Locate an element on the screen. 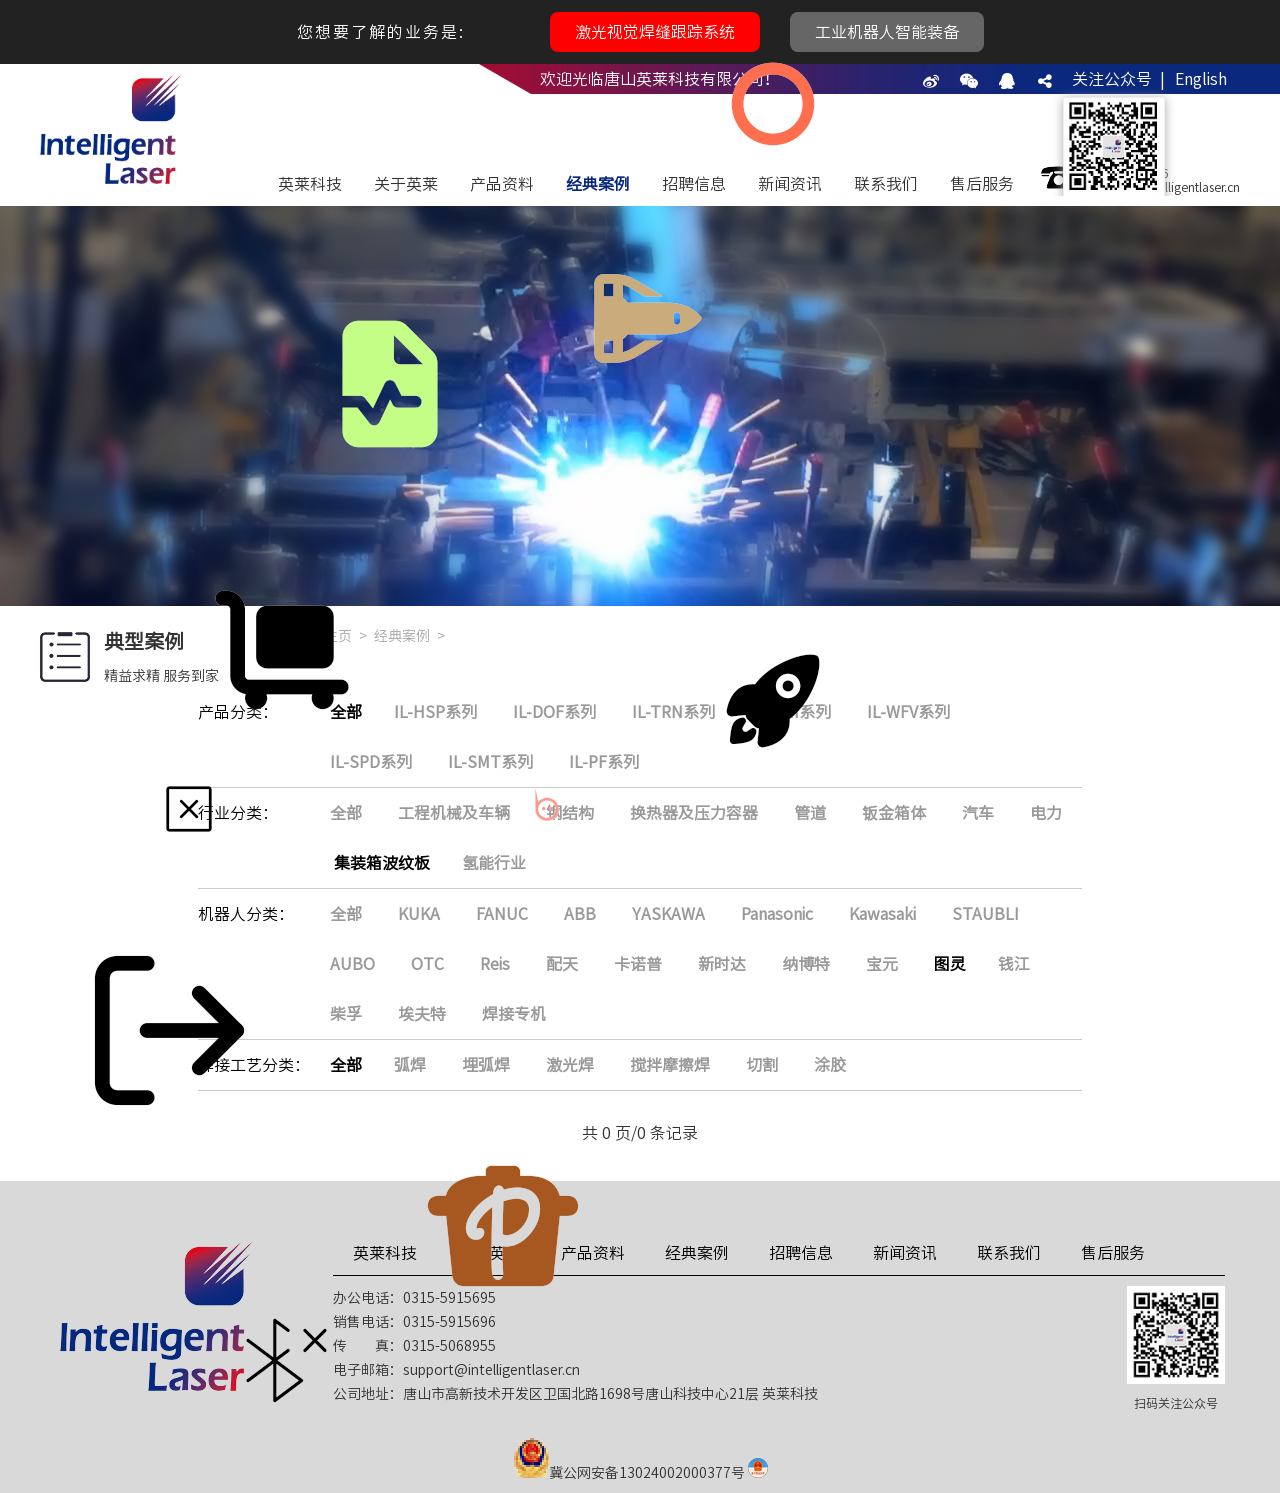 The image size is (1280, 1493). open the palfed app or service is located at coordinates (503, 1226).